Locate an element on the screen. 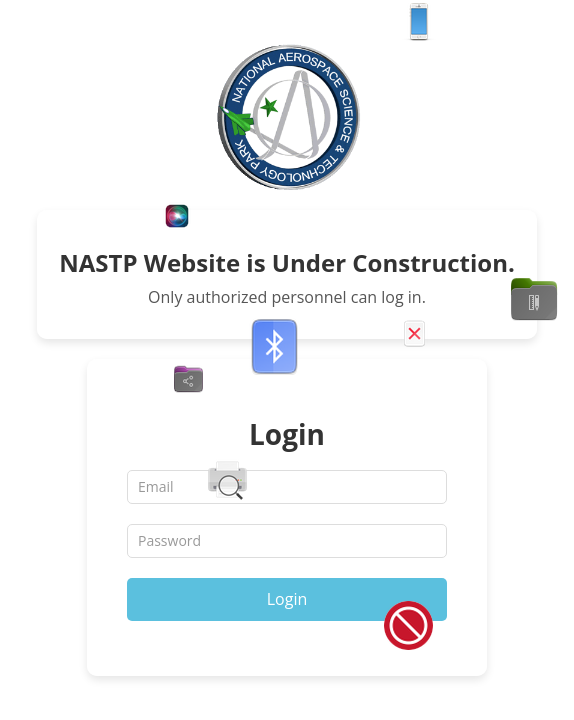  open bluetooth settings app is located at coordinates (274, 346).